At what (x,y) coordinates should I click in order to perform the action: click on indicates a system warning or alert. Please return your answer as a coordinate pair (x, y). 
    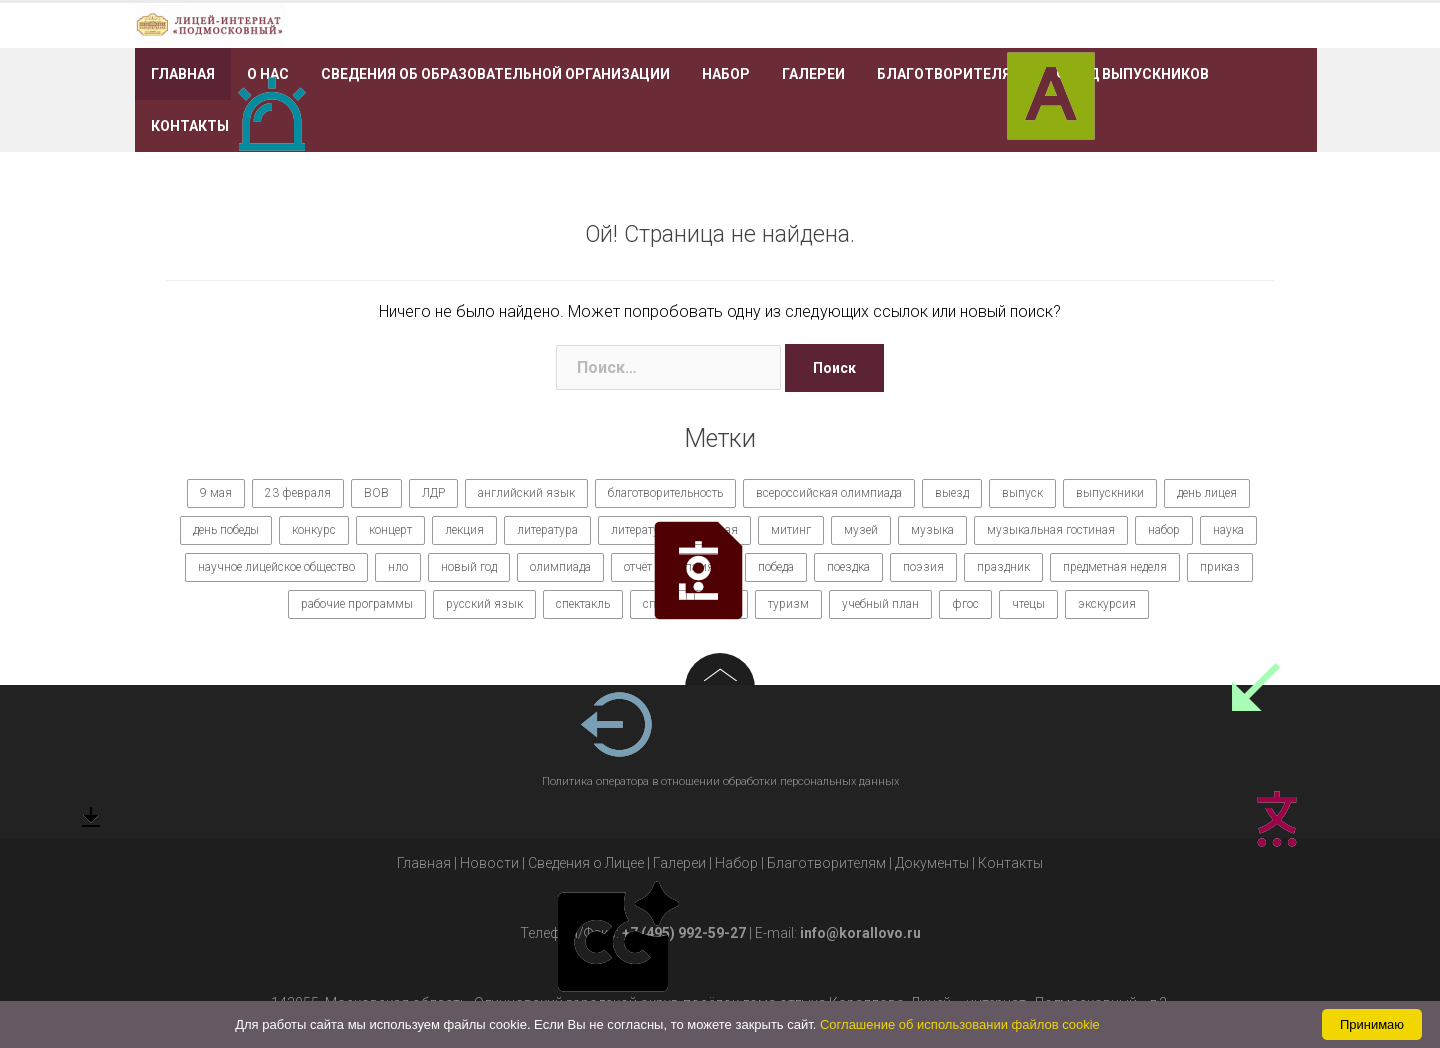
    Looking at the image, I should click on (272, 114).